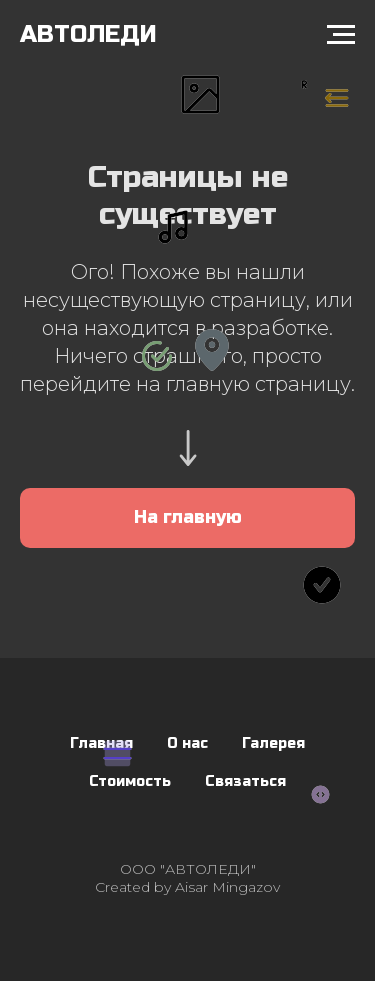  I want to click on indicates a rating or review section, so click(304, 84).